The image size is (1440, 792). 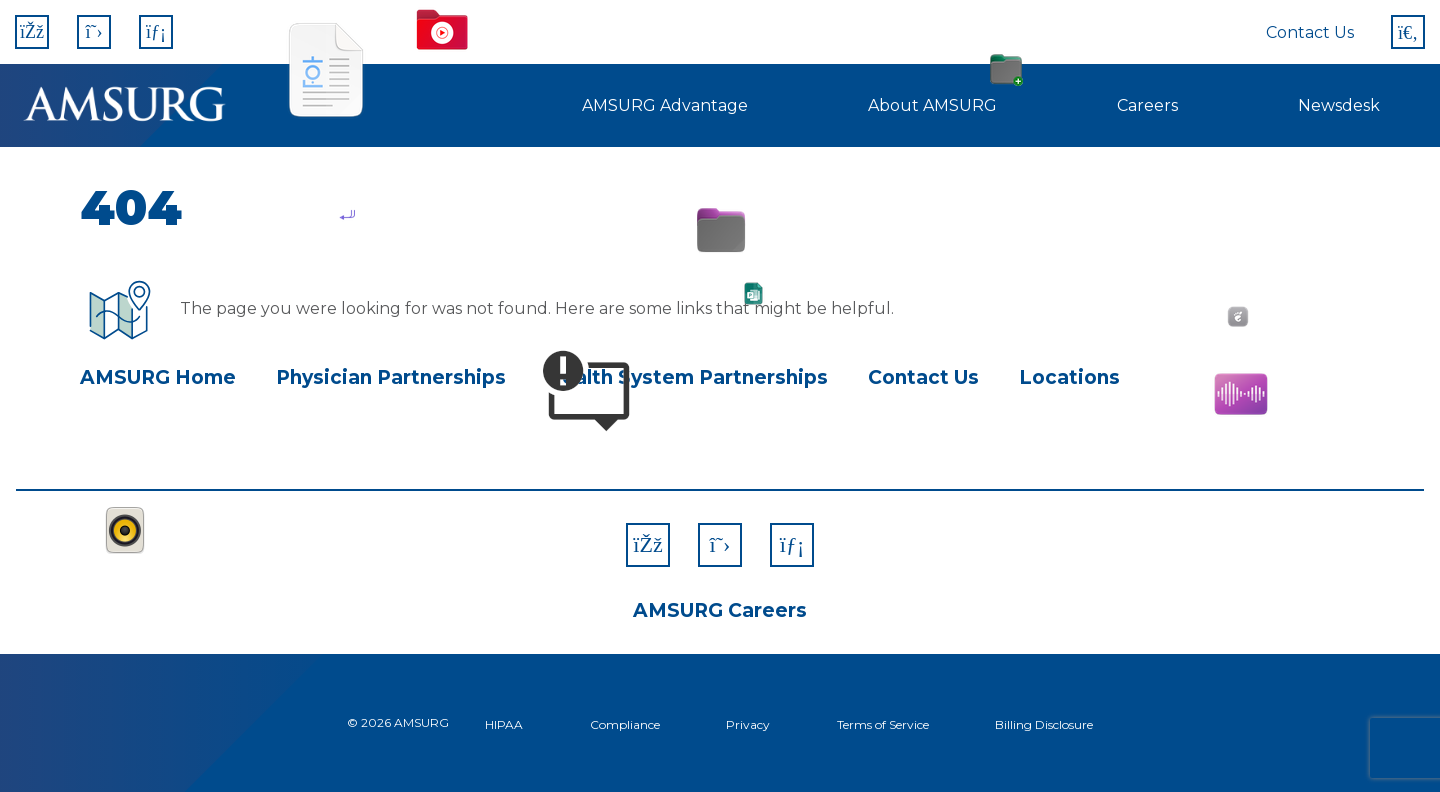 I want to click on open Rhythmbox music player, so click(x=125, y=530).